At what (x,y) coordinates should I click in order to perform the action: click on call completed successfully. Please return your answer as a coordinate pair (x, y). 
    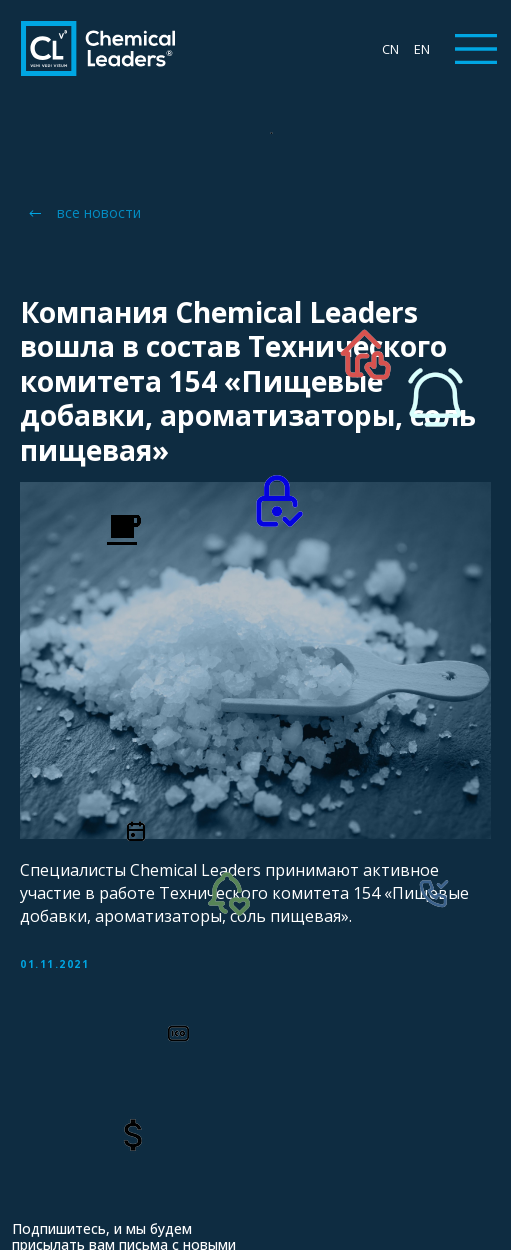
    Looking at the image, I should click on (434, 893).